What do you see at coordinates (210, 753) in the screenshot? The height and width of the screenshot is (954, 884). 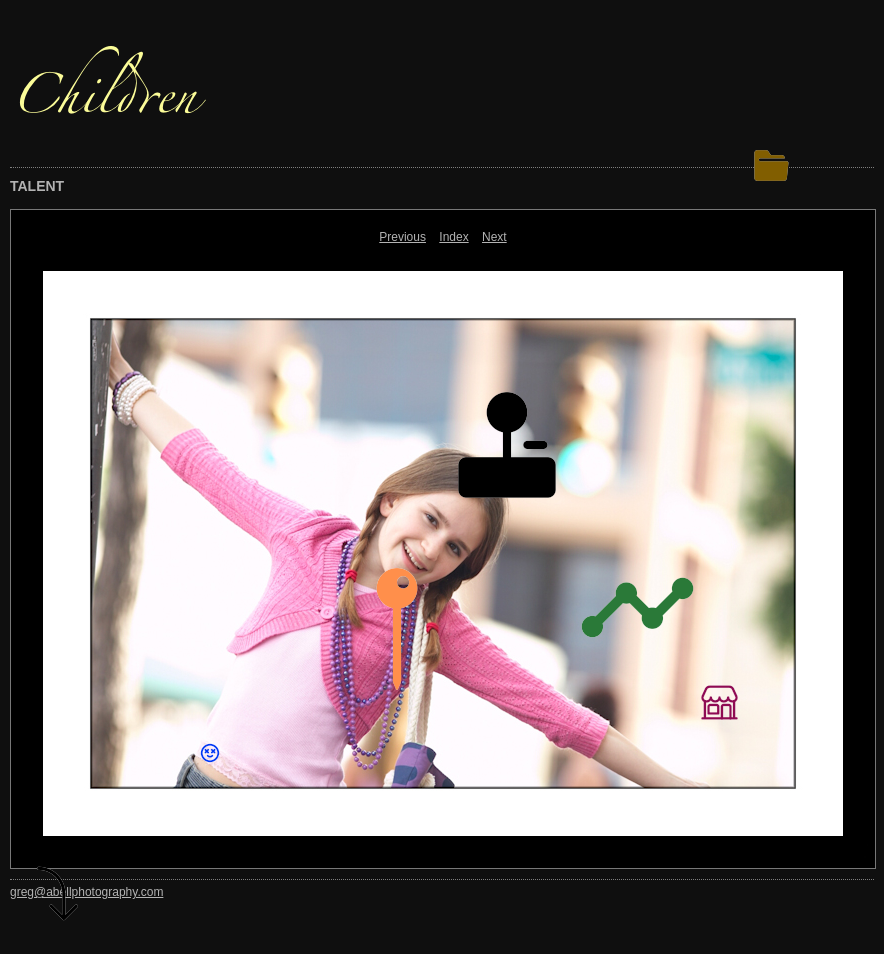 I see `select a silly or goofy mood reaction` at bounding box center [210, 753].